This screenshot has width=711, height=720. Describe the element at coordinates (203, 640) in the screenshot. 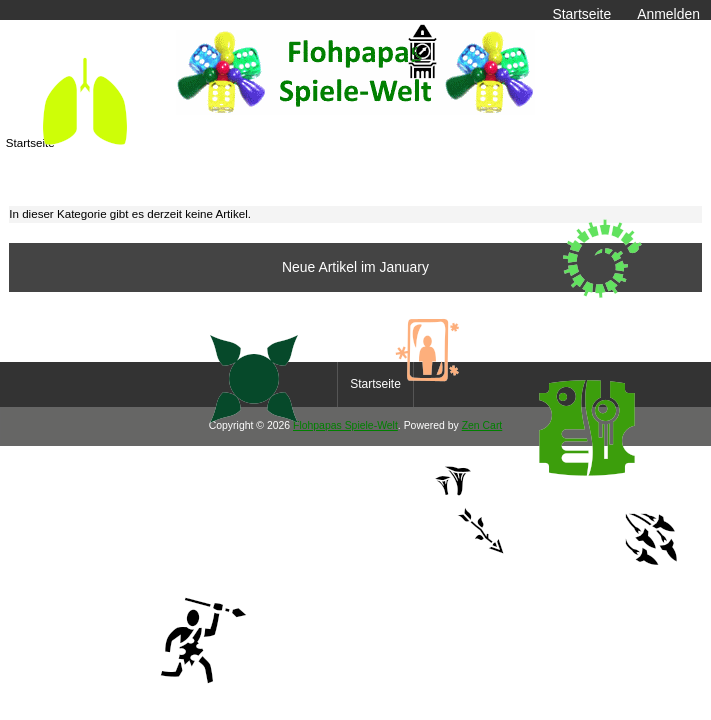

I see `select caveman character class` at that location.